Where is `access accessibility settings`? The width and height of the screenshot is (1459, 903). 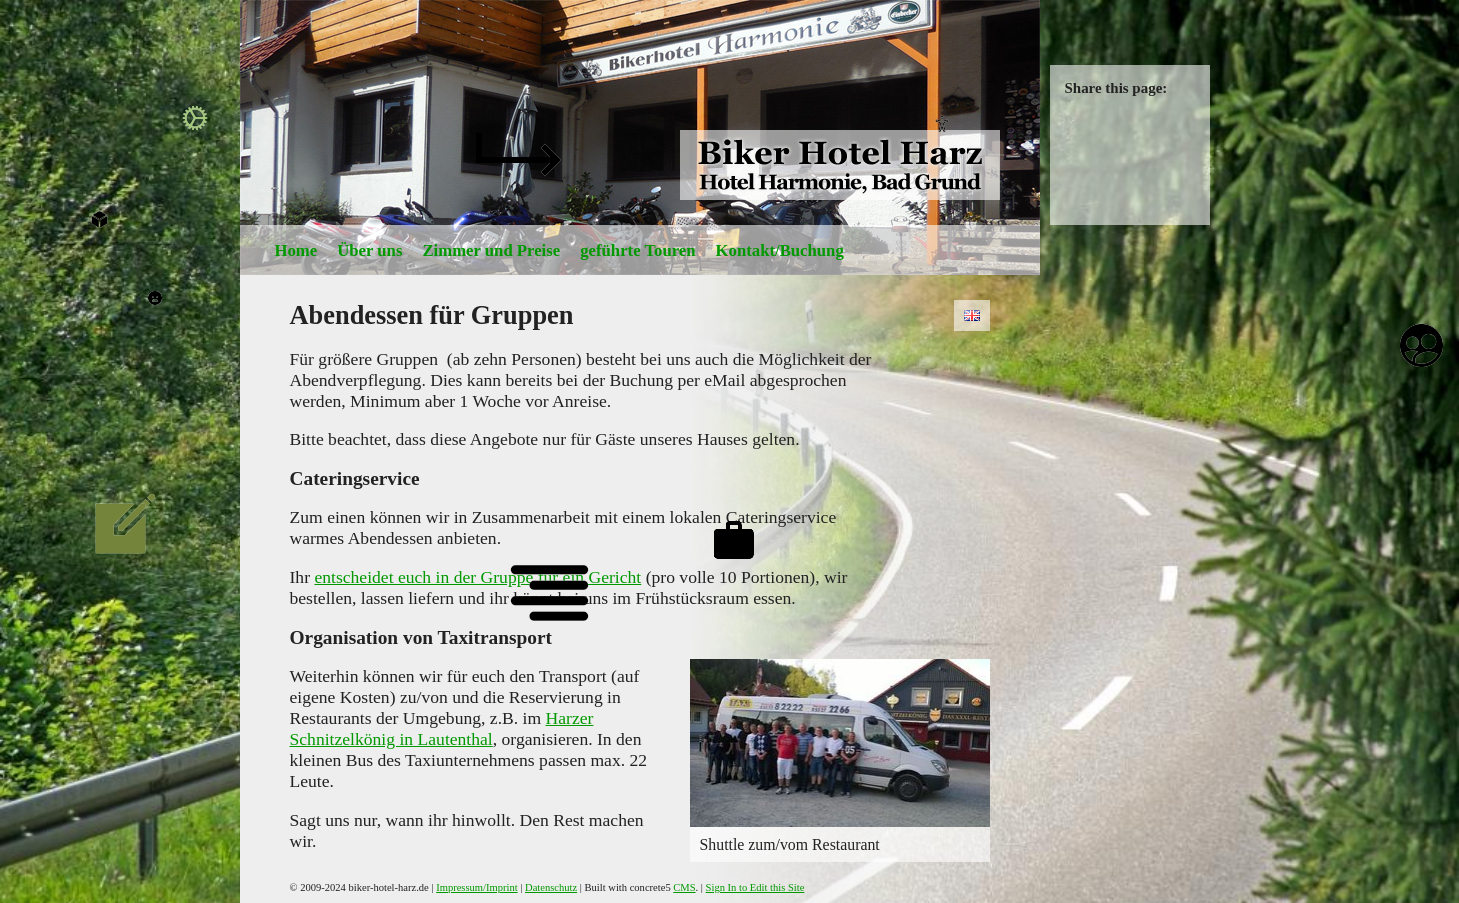 access accessibility settings is located at coordinates (942, 124).